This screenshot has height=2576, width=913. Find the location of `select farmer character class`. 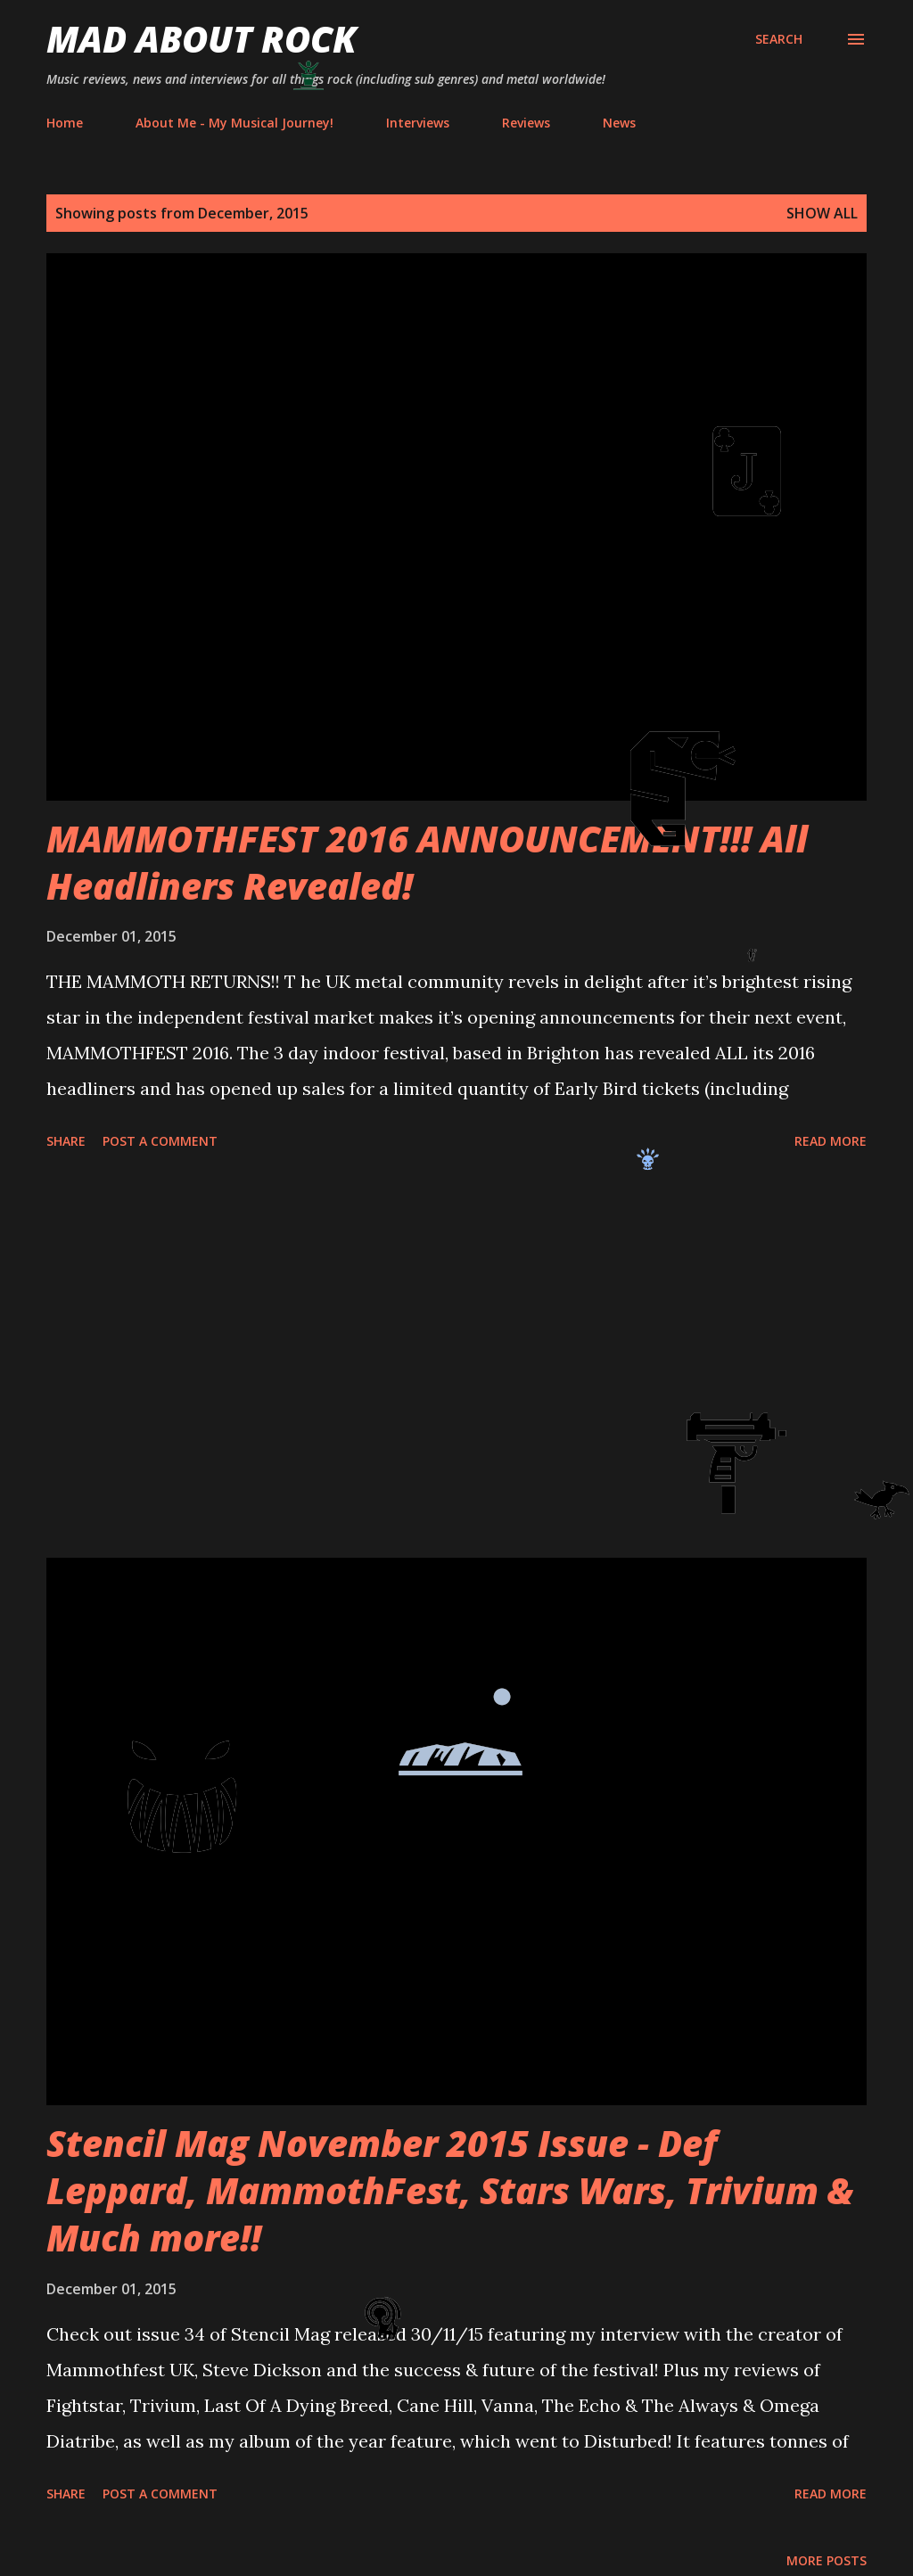

select farmer character class is located at coordinates (752, 955).